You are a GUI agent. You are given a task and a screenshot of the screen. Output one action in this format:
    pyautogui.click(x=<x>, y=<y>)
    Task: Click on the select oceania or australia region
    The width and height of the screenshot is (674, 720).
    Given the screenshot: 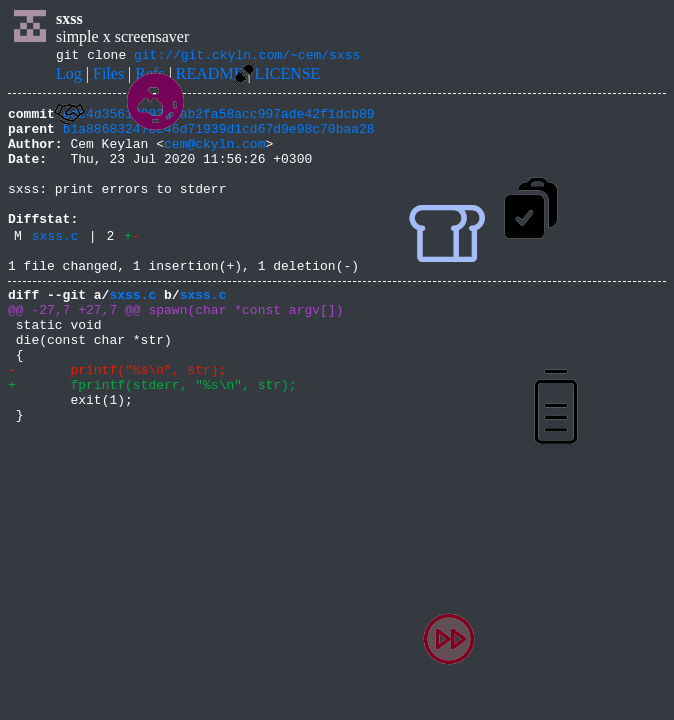 What is the action you would take?
    pyautogui.click(x=155, y=101)
    